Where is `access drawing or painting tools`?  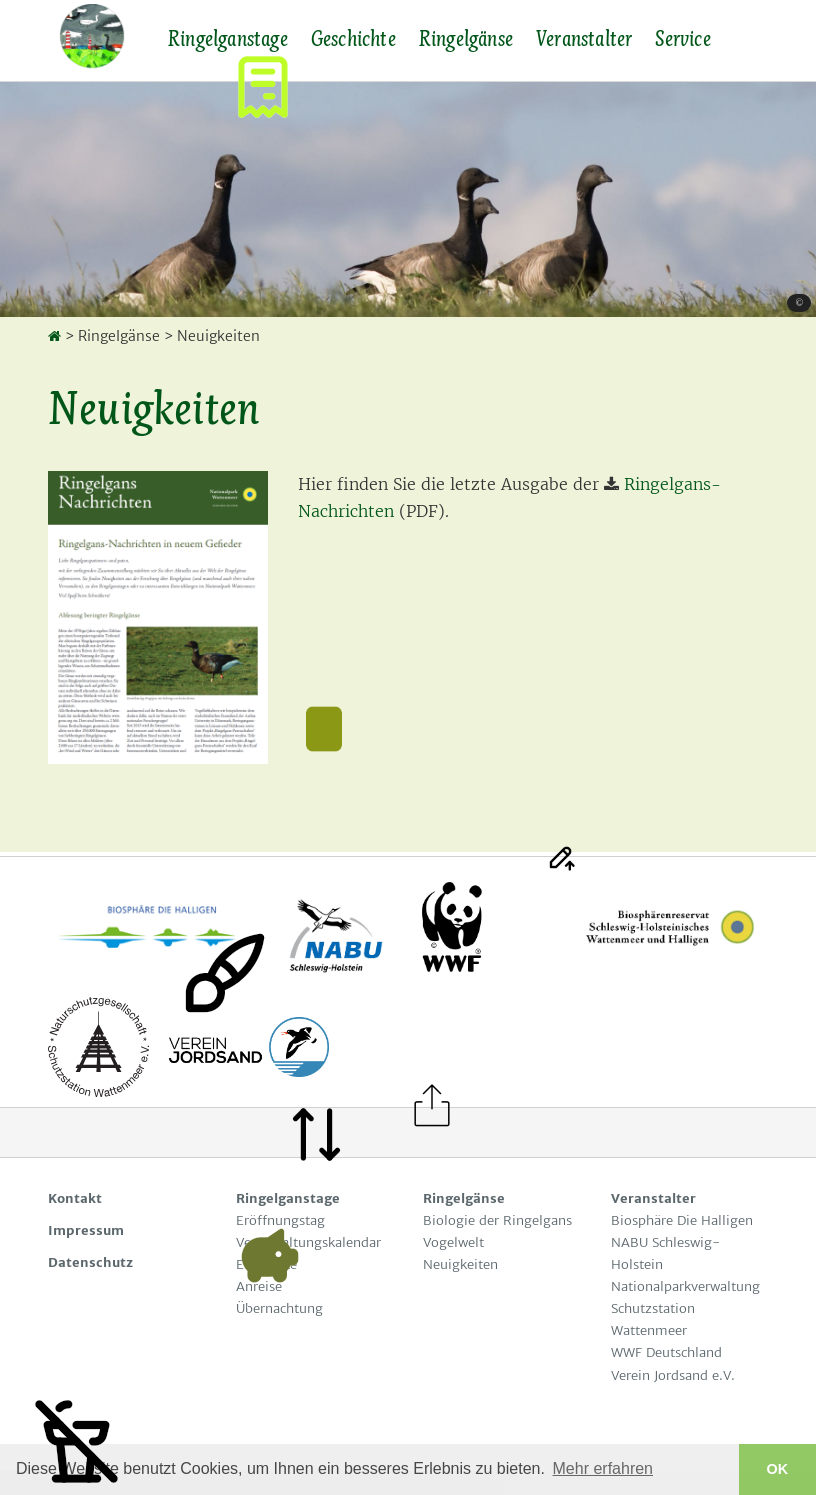
access drawing or painting tools is located at coordinates (225, 973).